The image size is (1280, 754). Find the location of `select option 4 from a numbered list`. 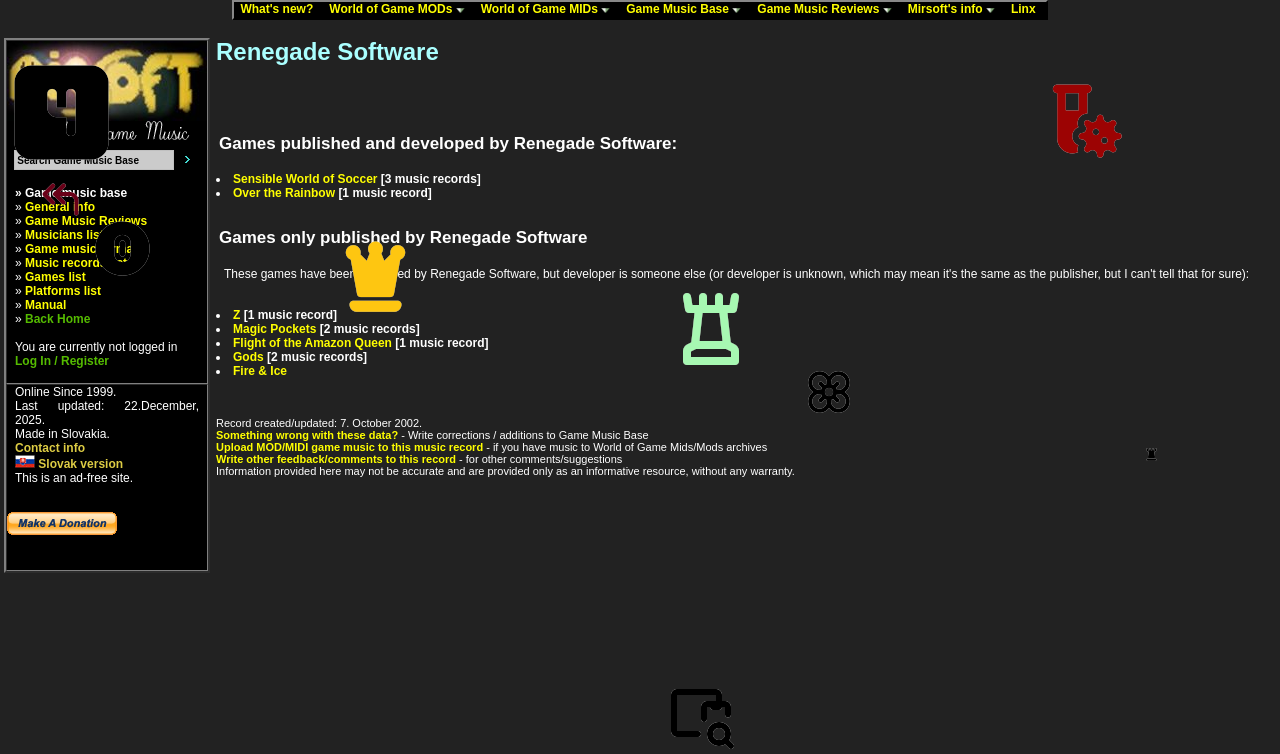

select option 4 from a numbered list is located at coordinates (61, 112).